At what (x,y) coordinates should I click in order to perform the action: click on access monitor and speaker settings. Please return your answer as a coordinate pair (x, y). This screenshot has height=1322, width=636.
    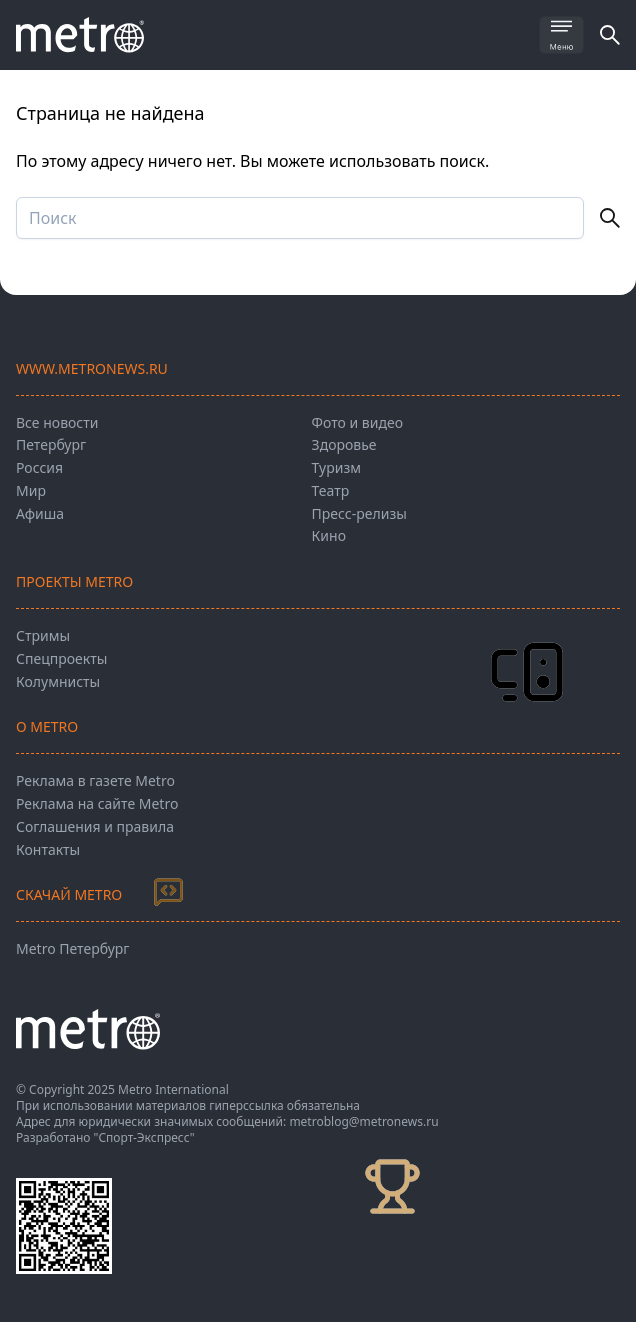
    Looking at the image, I should click on (527, 672).